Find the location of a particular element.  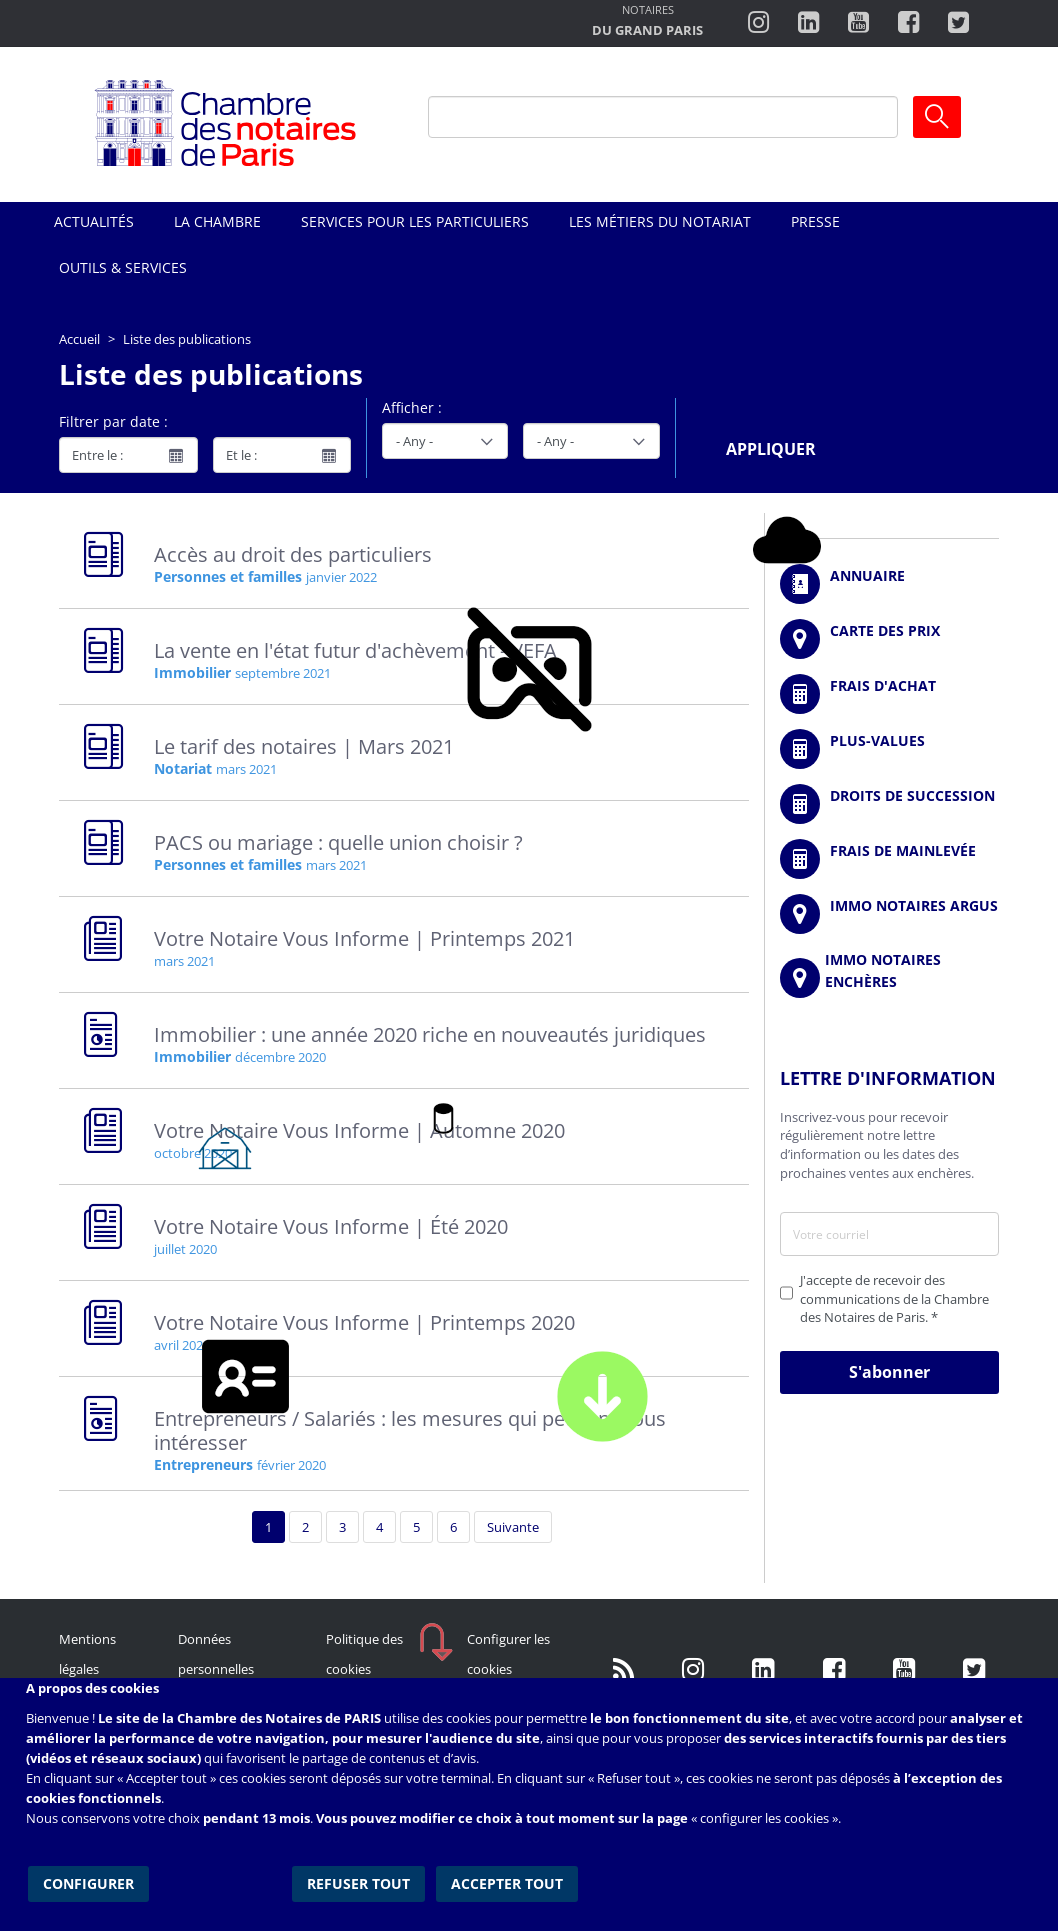

view profile or account details is located at coordinates (245, 1376).